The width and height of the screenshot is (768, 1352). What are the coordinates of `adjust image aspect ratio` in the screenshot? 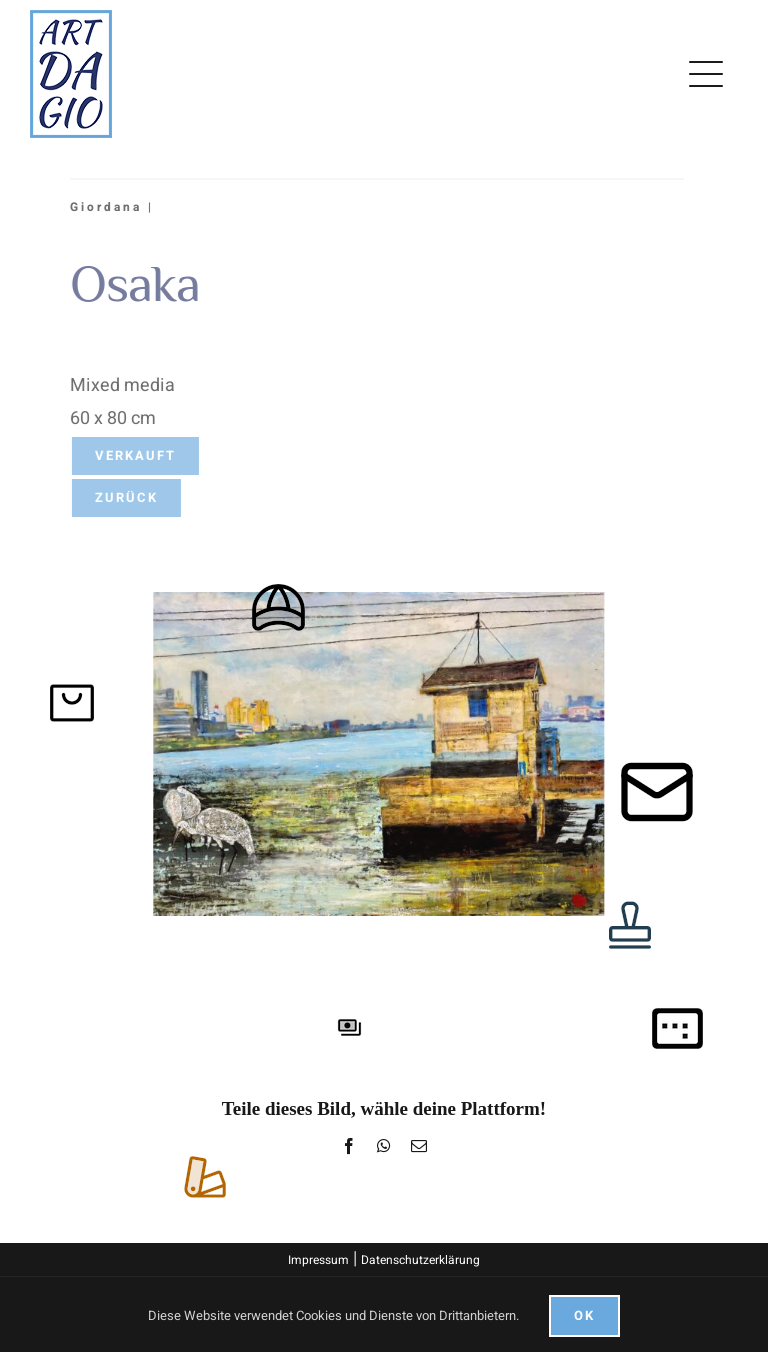 It's located at (677, 1028).